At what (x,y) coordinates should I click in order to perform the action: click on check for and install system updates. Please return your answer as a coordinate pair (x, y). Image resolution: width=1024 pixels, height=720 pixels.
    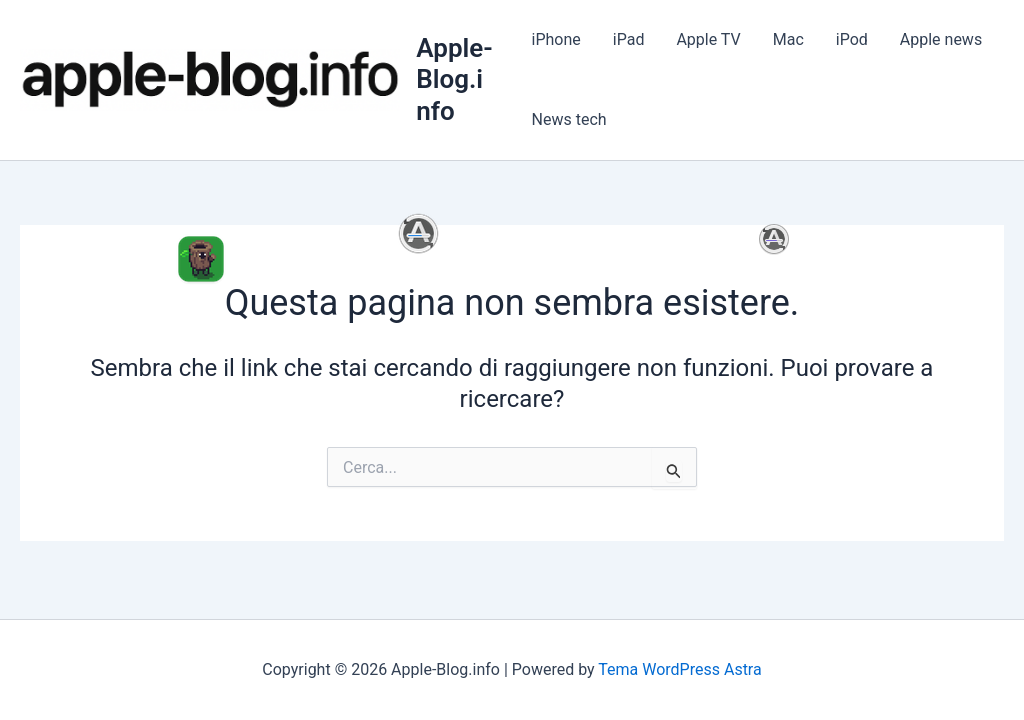
    Looking at the image, I should click on (774, 239).